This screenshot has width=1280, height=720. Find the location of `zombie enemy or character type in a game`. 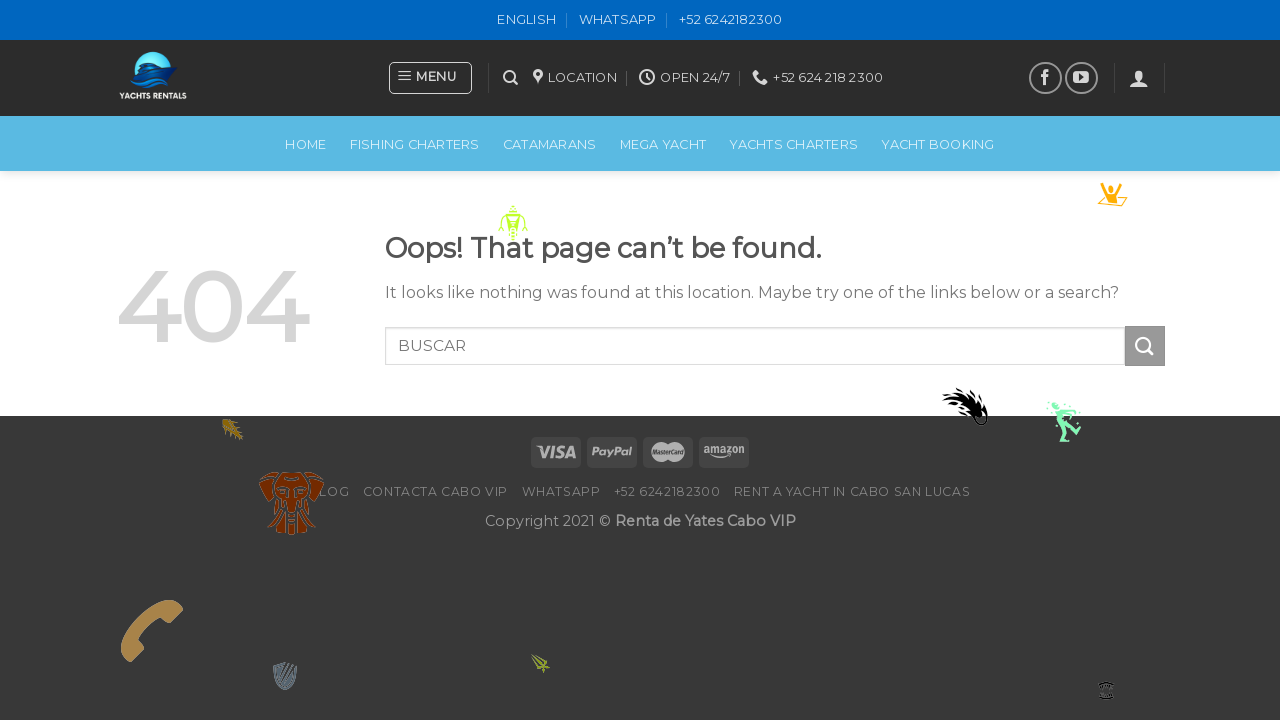

zombie enemy or character type in a game is located at coordinates (1065, 421).